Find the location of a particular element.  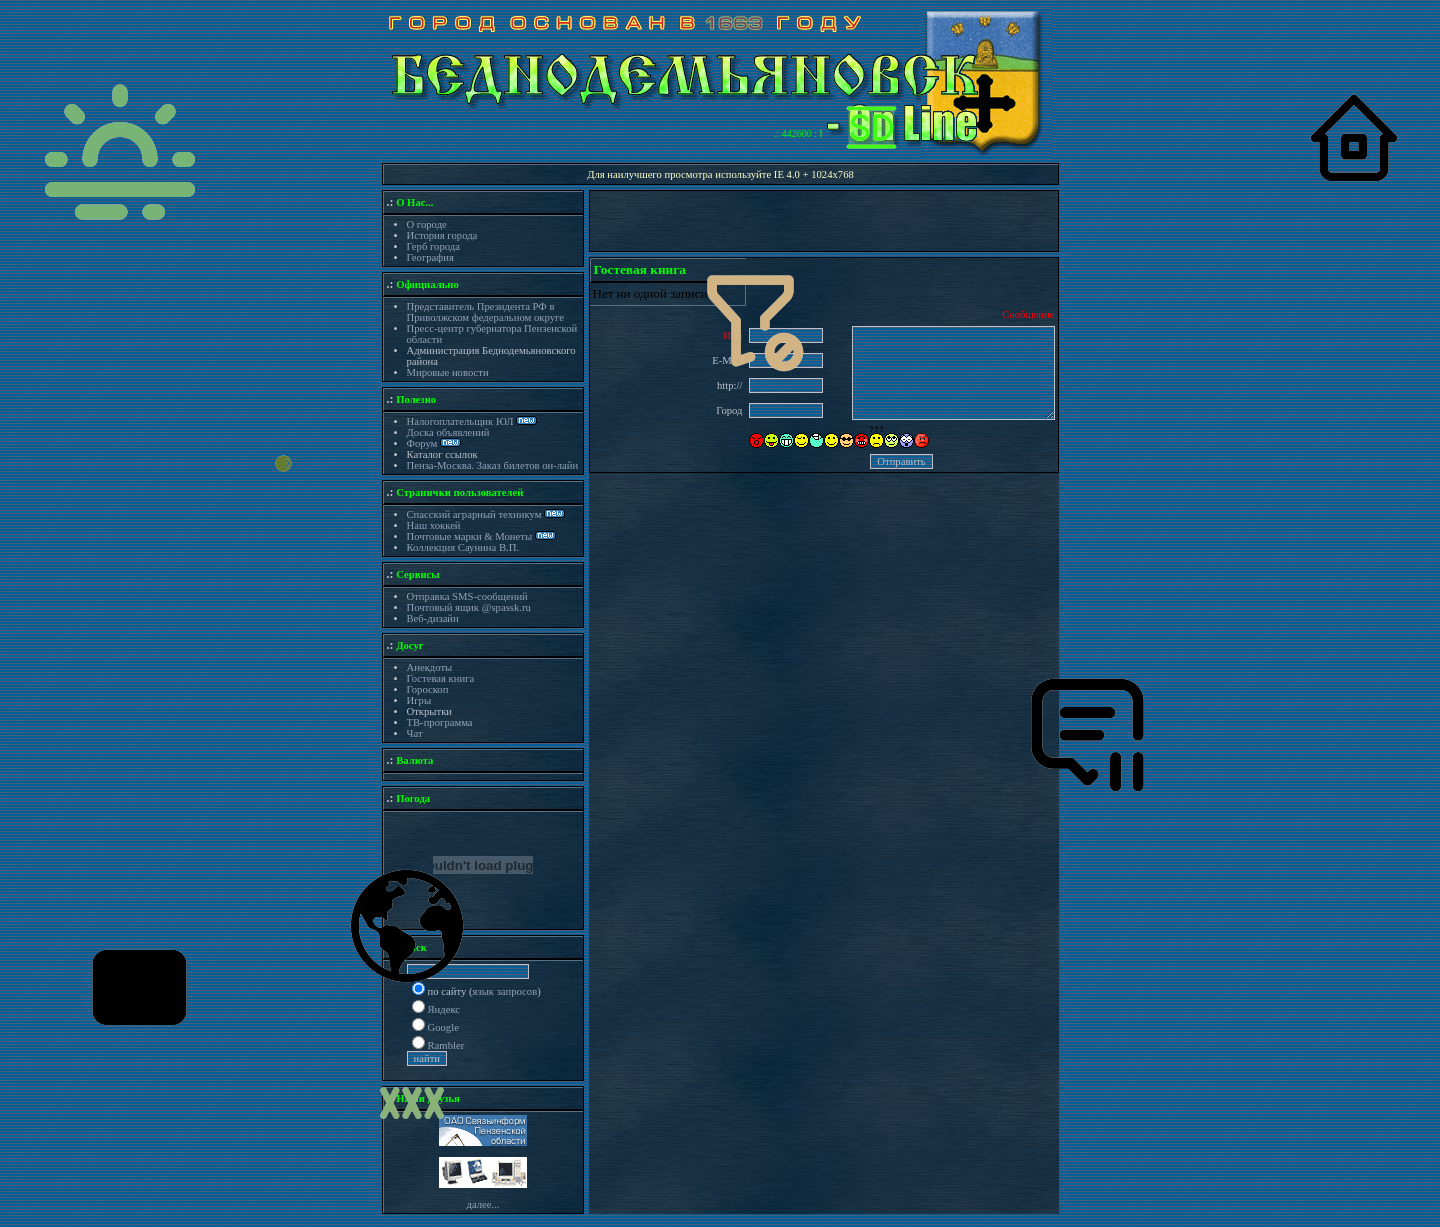

view sunset time or golden hour info is located at coordinates (120, 152).